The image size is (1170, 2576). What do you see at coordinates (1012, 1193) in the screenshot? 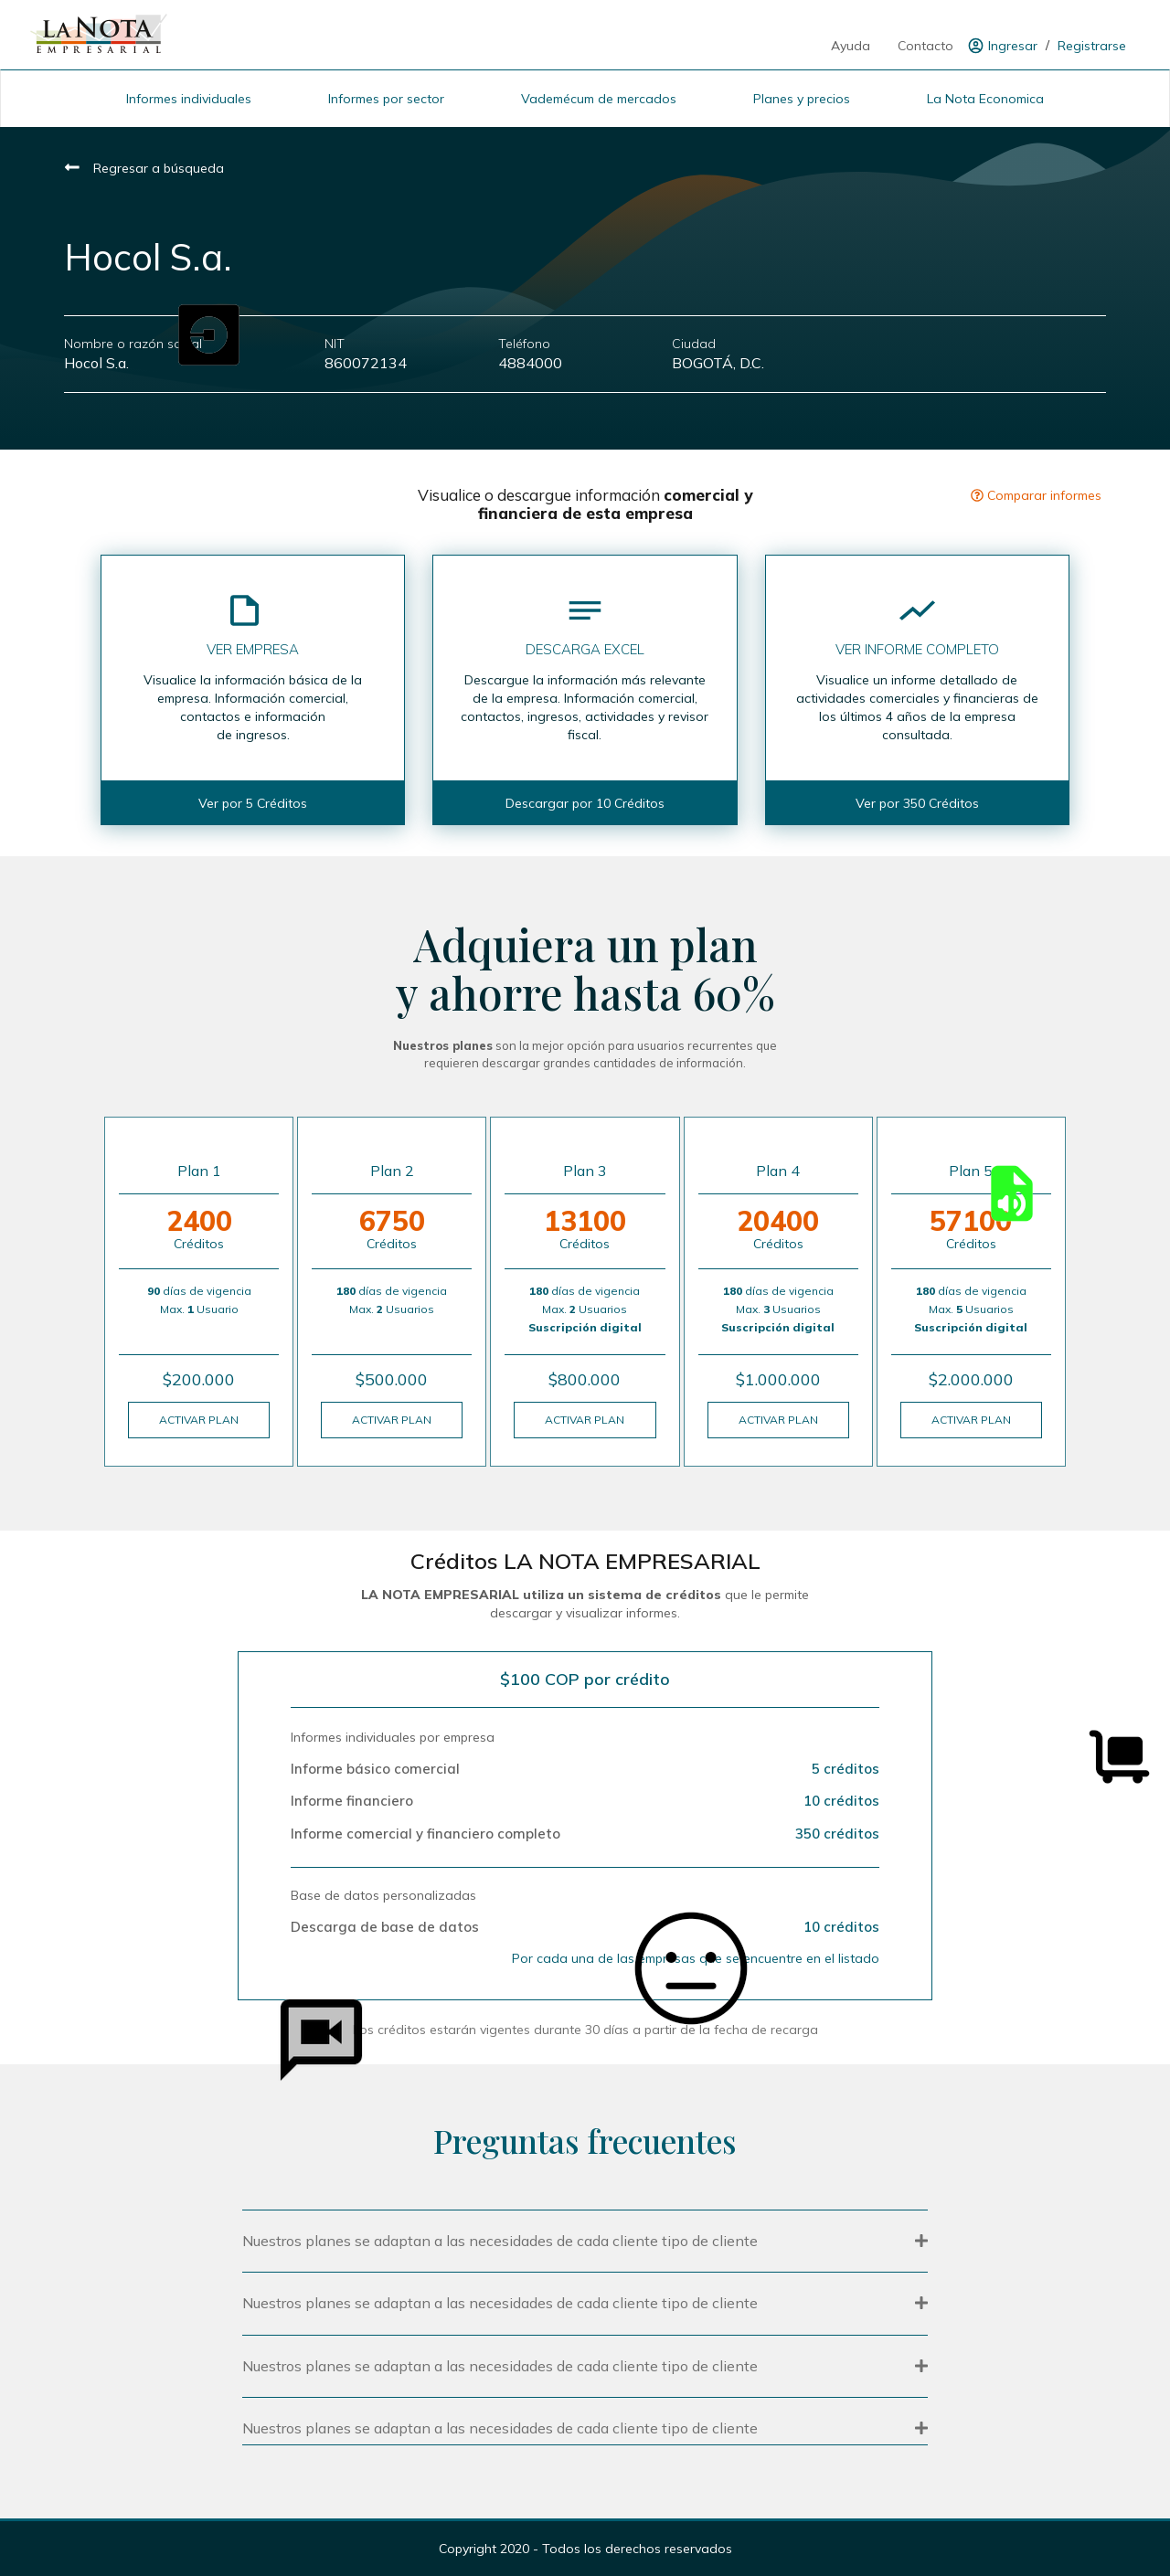
I see `open an audio file` at bounding box center [1012, 1193].